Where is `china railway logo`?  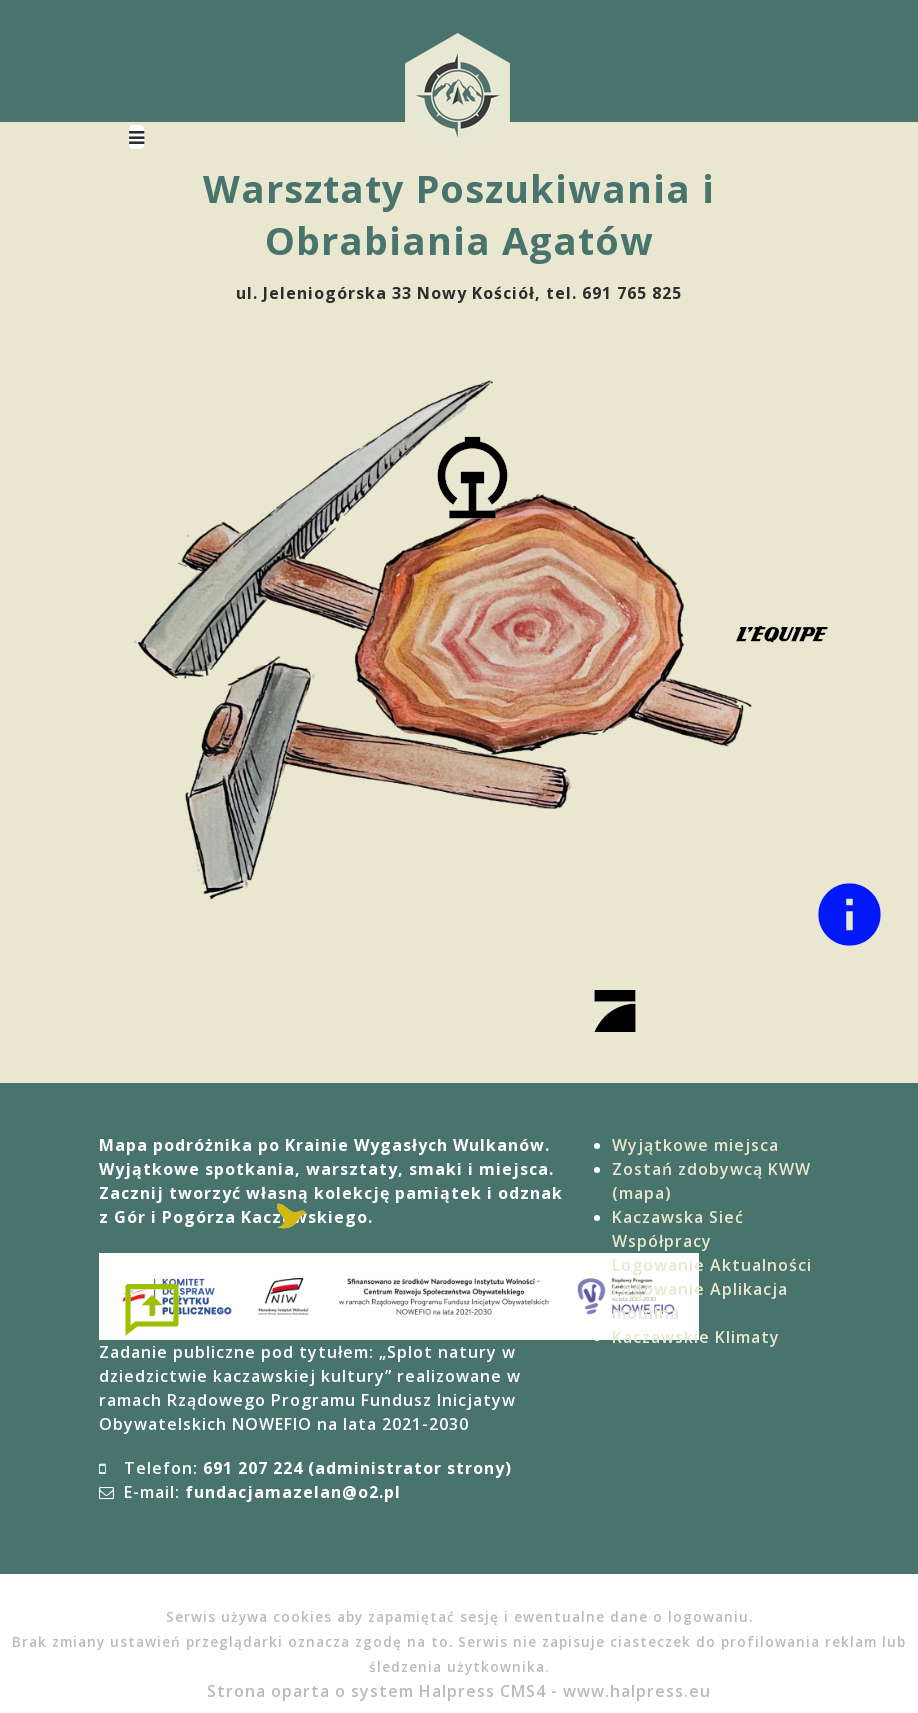 china railway logo is located at coordinates (472, 479).